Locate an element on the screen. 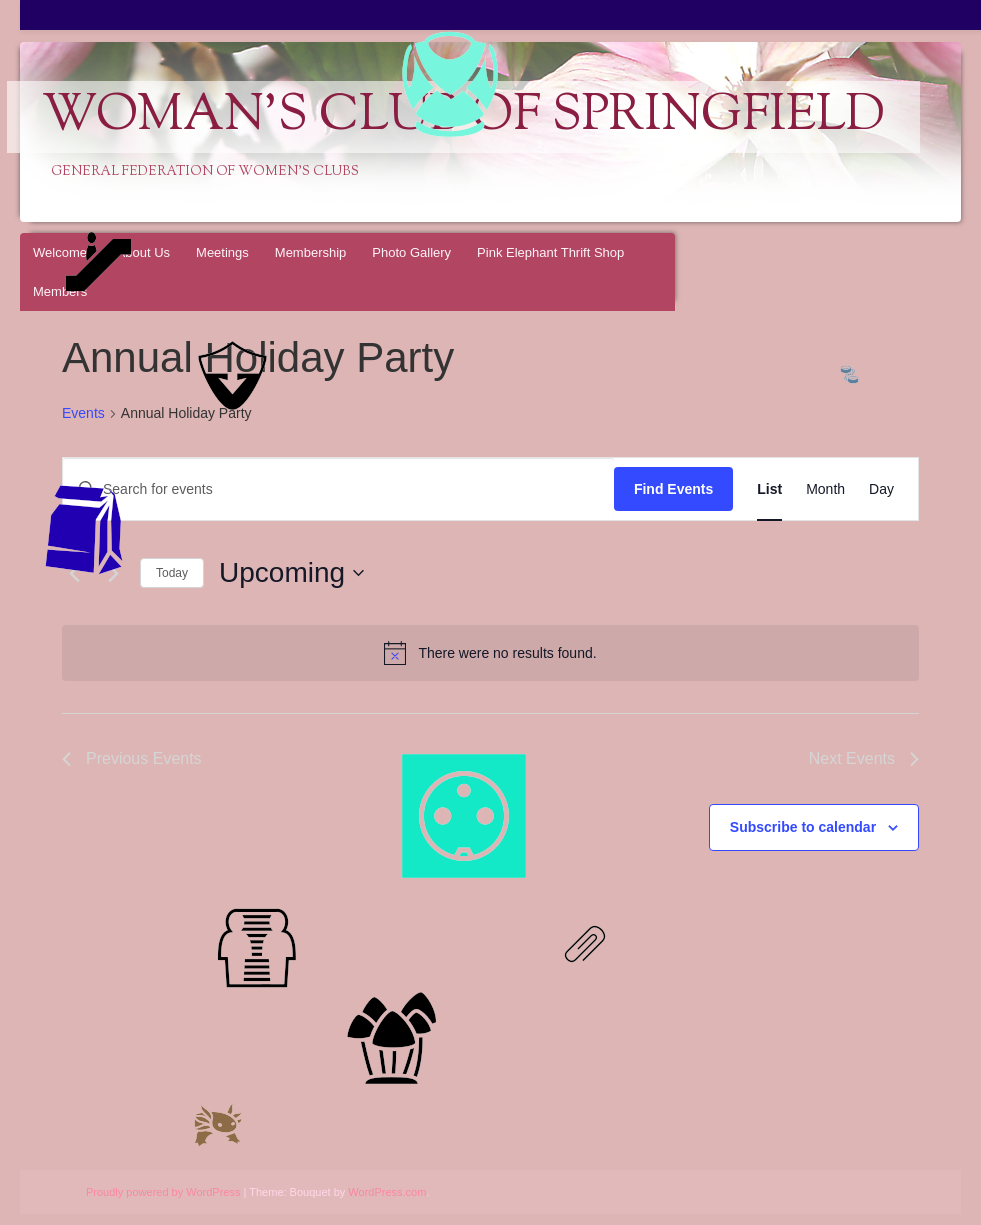  indicates escalator location in a building or transit map is located at coordinates (98, 260).